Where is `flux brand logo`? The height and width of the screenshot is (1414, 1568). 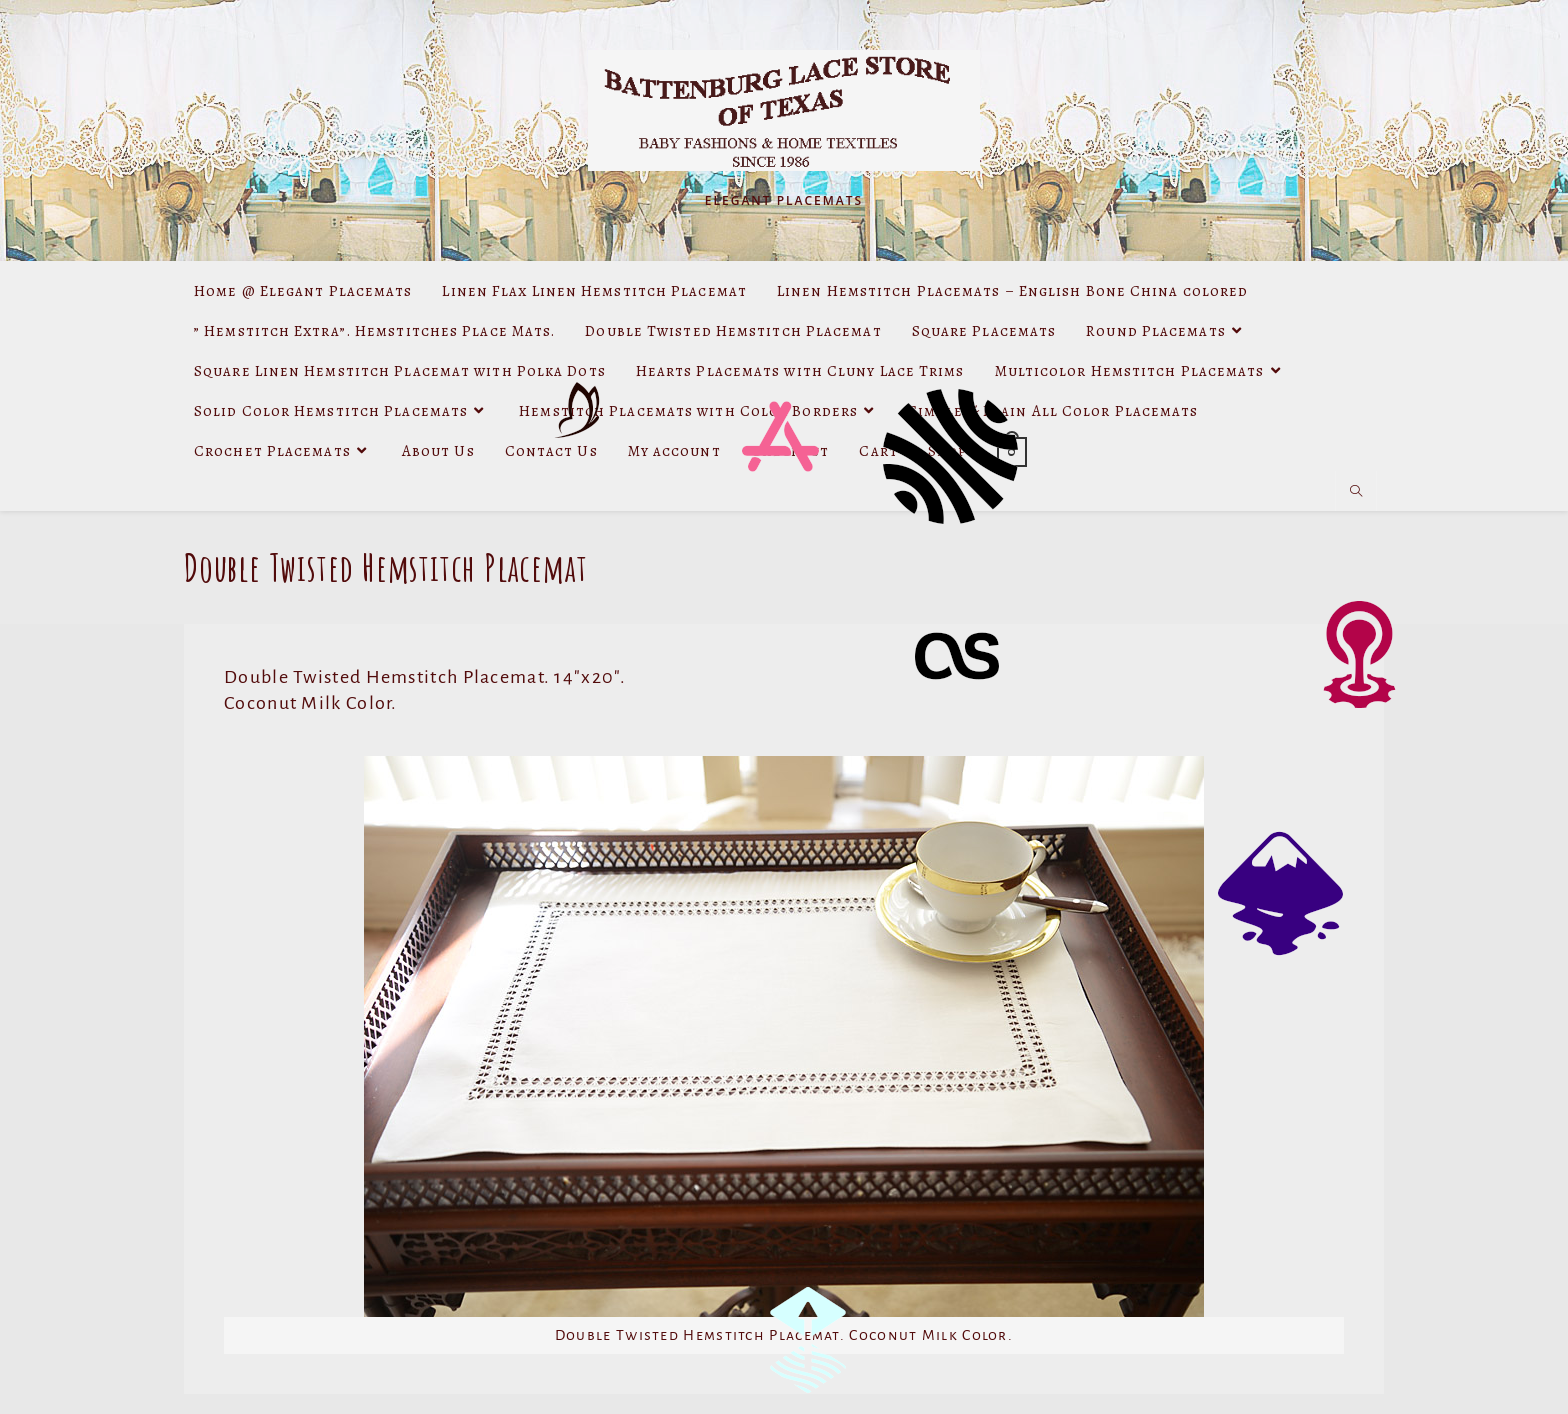 flux brand logo is located at coordinates (808, 1340).